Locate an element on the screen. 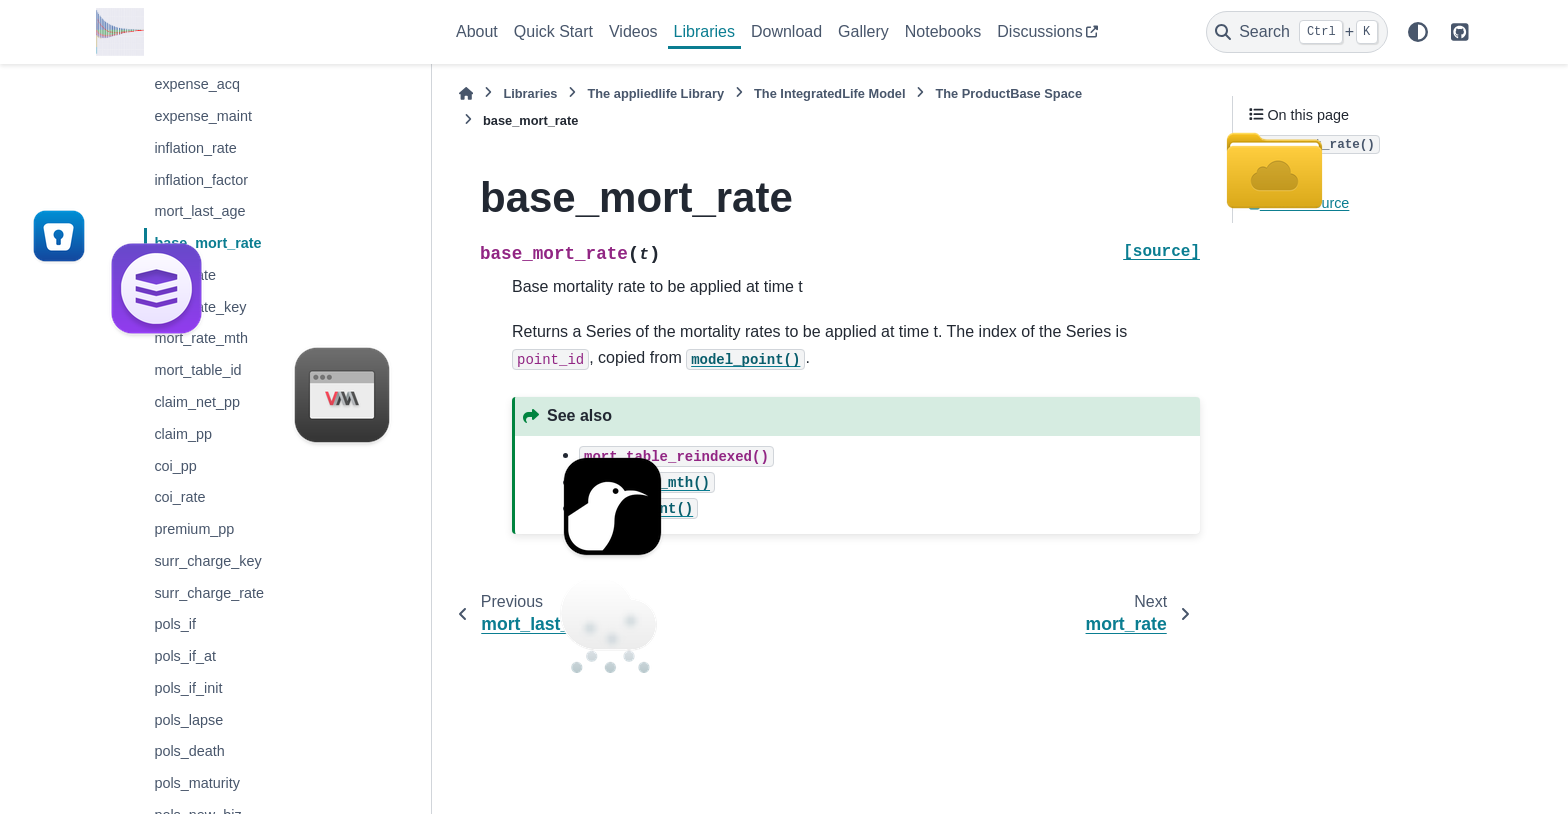 This screenshot has width=1568, height=814. open enpass password manager is located at coordinates (59, 236).